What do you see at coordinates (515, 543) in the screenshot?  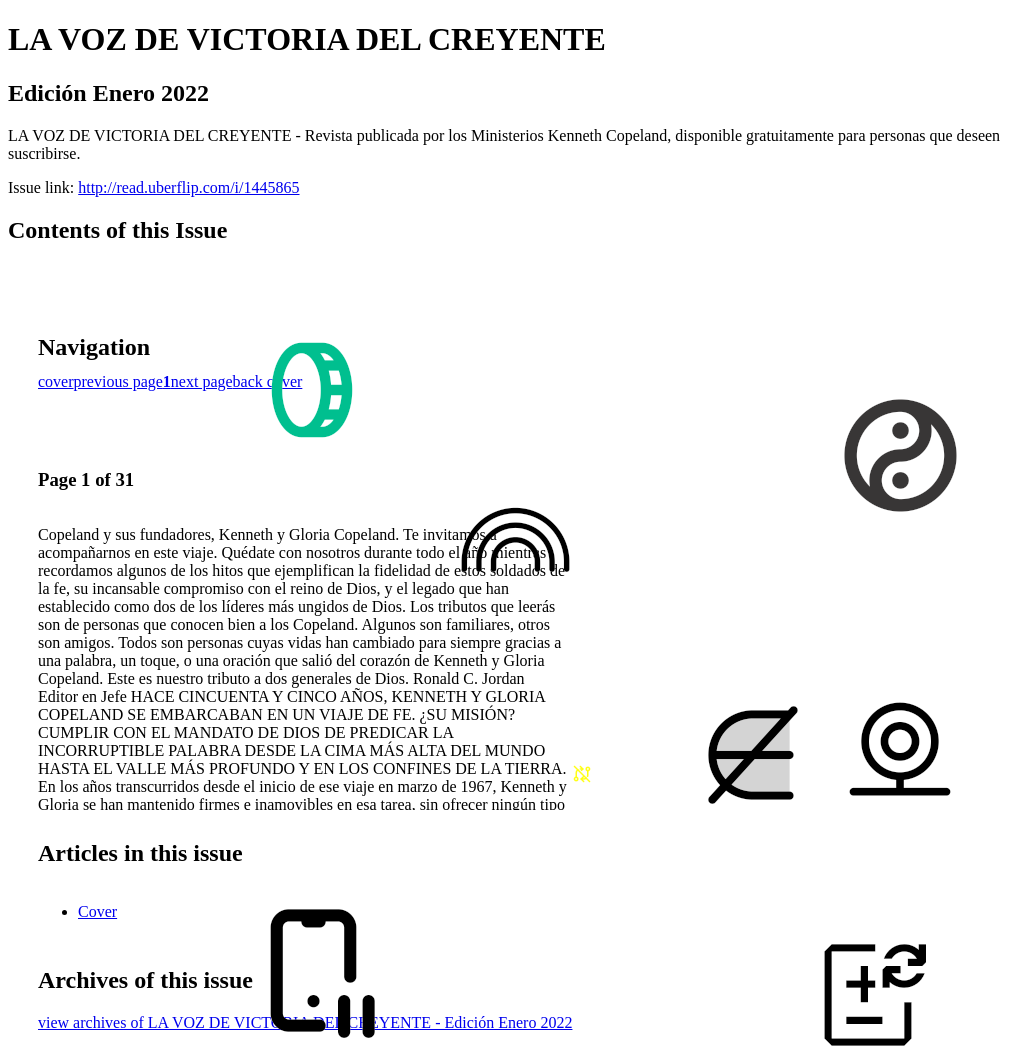 I see `indicates pride or LGBTQ+ related content` at bounding box center [515, 543].